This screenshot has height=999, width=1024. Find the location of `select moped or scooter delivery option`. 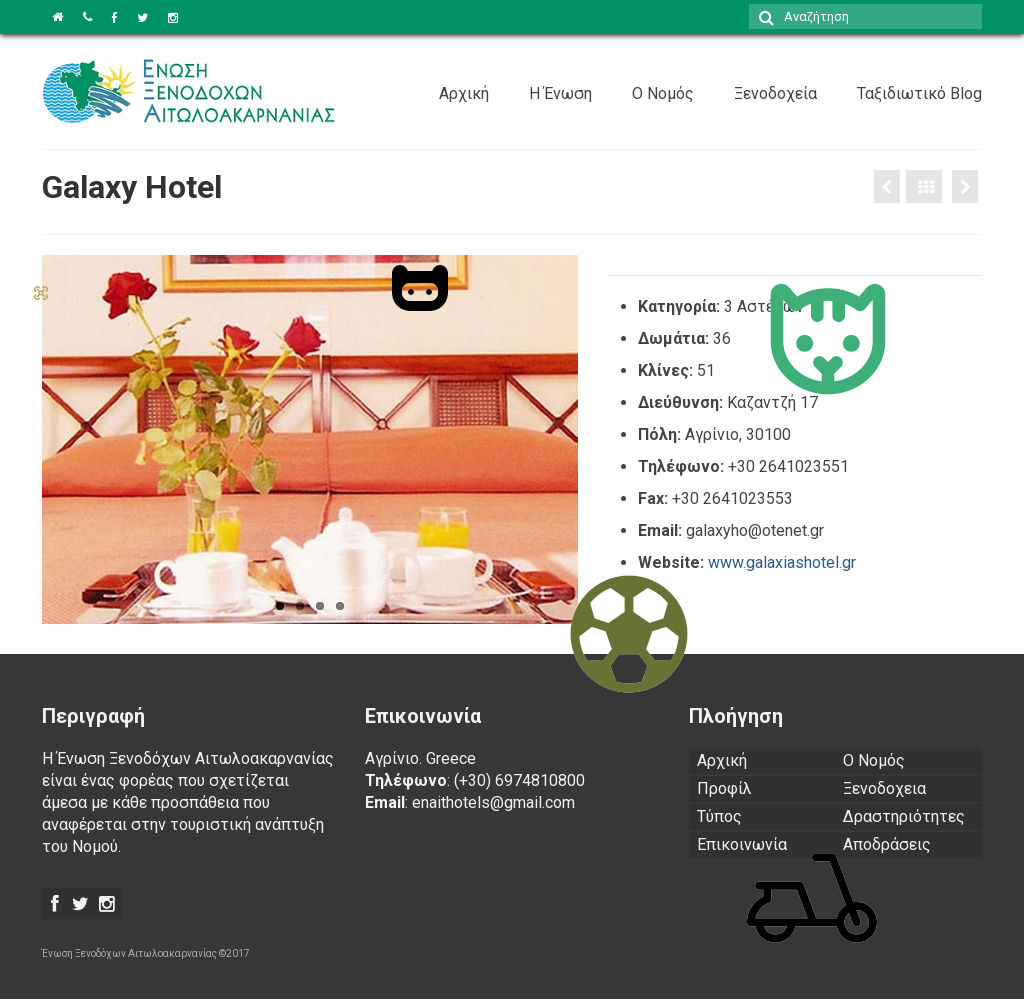

select moped or scooter delivery option is located at coordinates (812, 902).